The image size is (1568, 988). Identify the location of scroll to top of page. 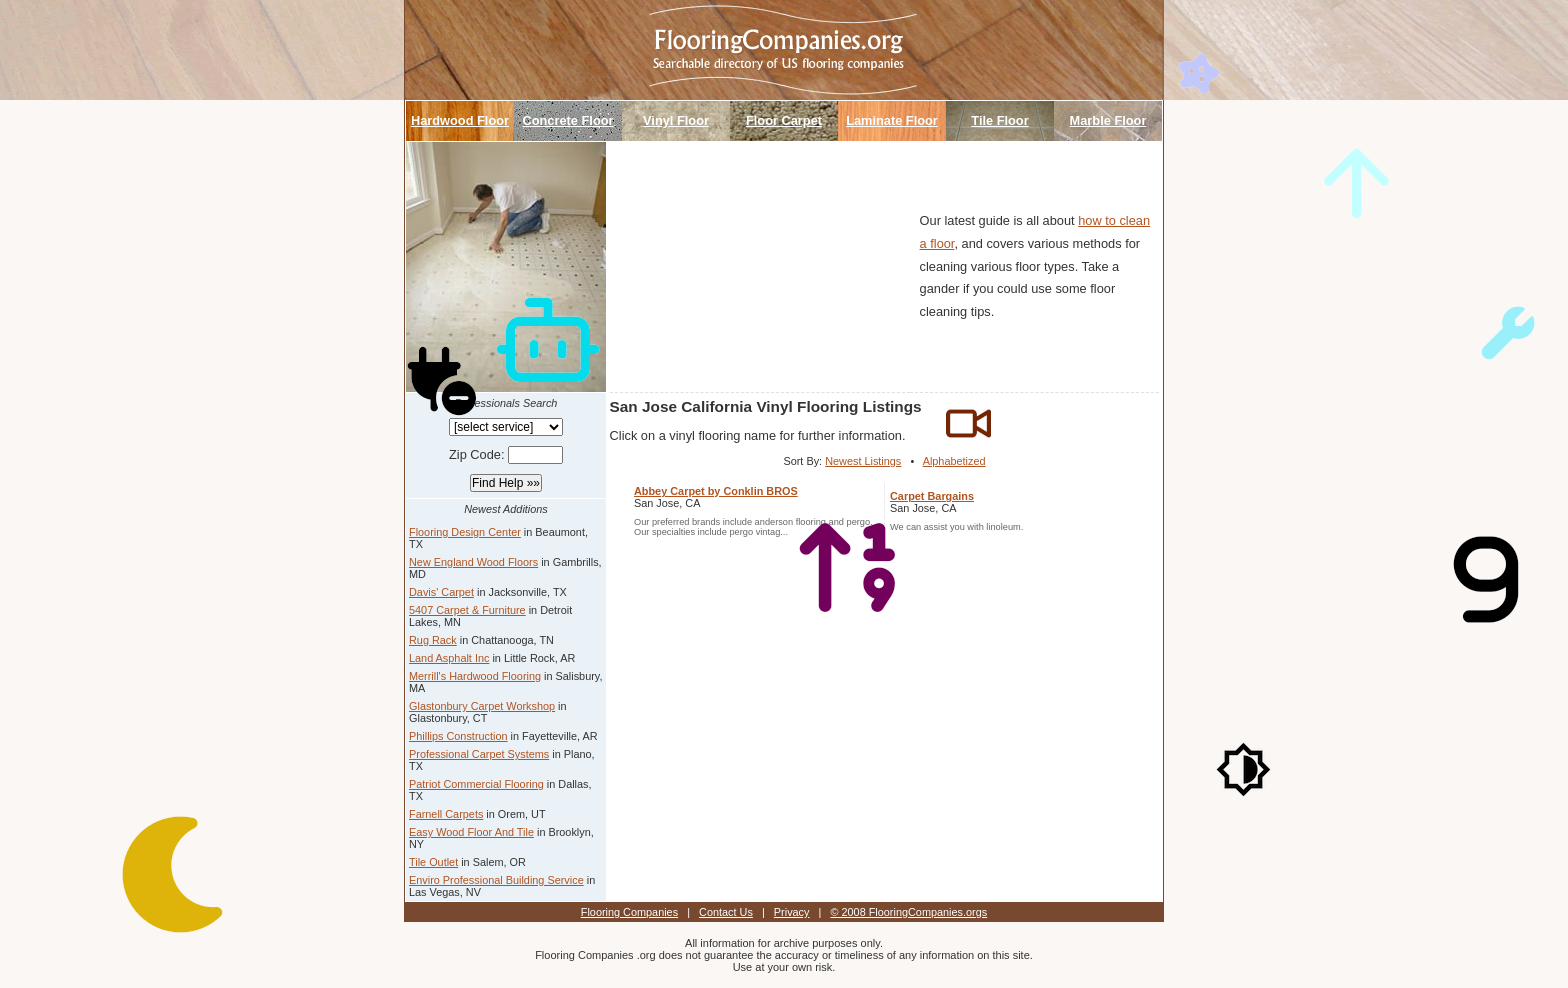
(1356, 183).